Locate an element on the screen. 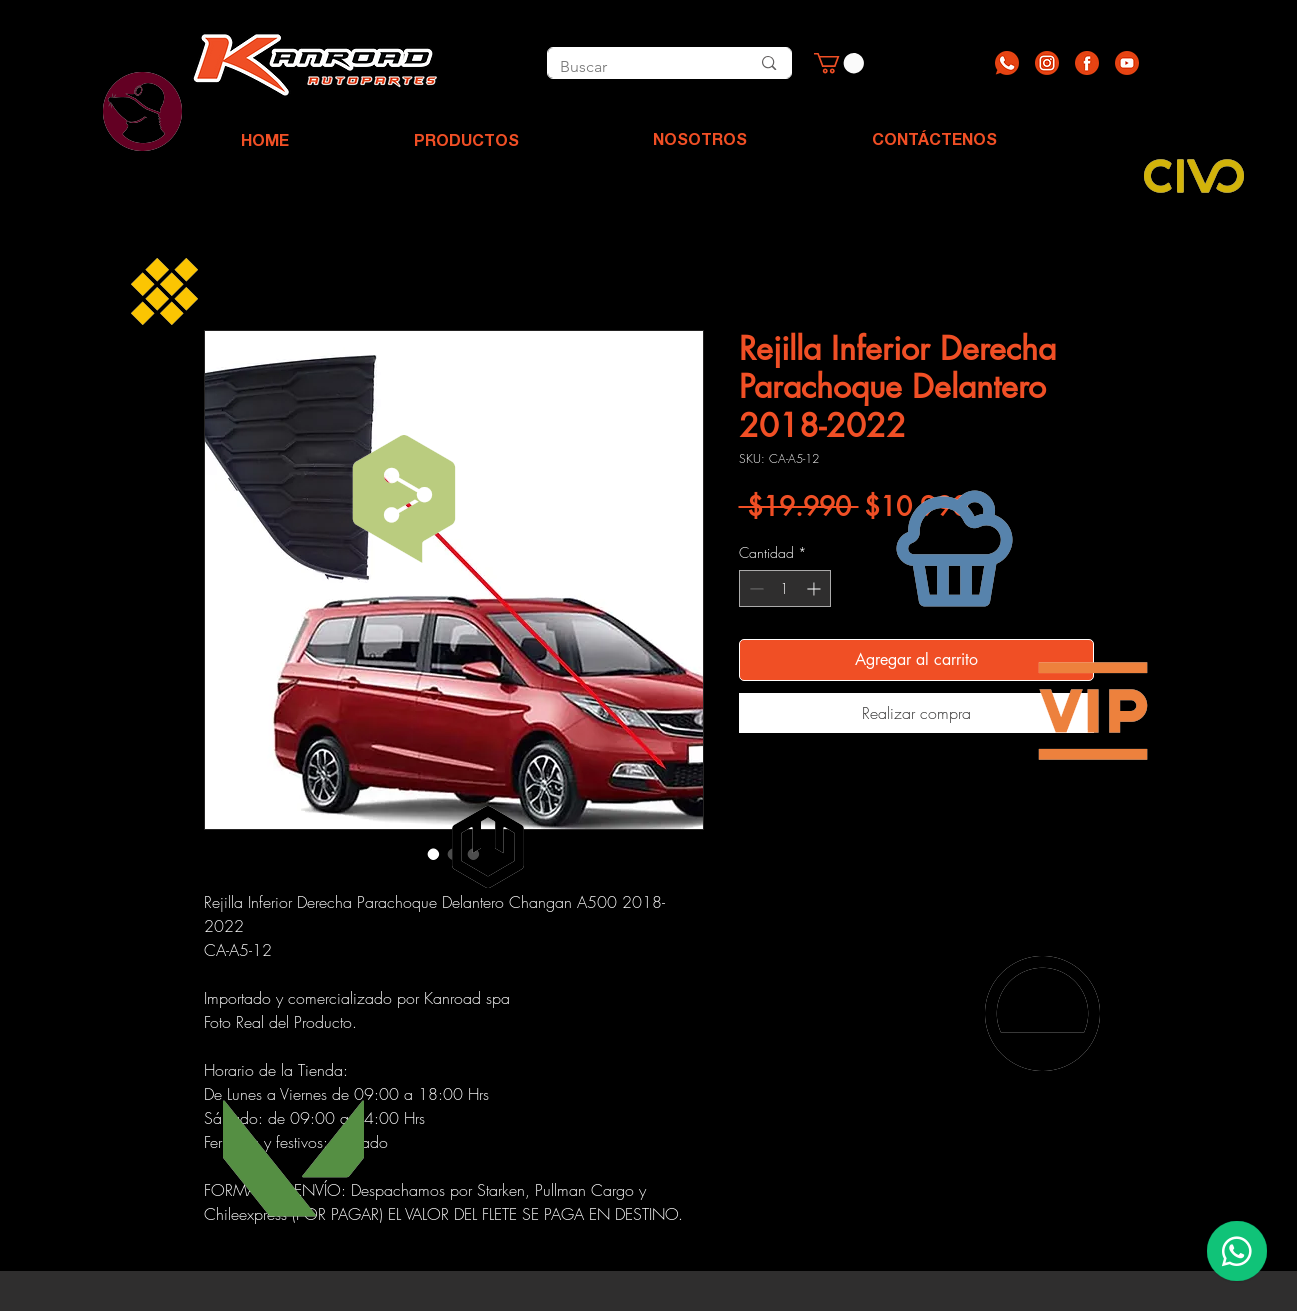  mingw-w64 compiler toolchain logo is located at coordinates (164, 291).